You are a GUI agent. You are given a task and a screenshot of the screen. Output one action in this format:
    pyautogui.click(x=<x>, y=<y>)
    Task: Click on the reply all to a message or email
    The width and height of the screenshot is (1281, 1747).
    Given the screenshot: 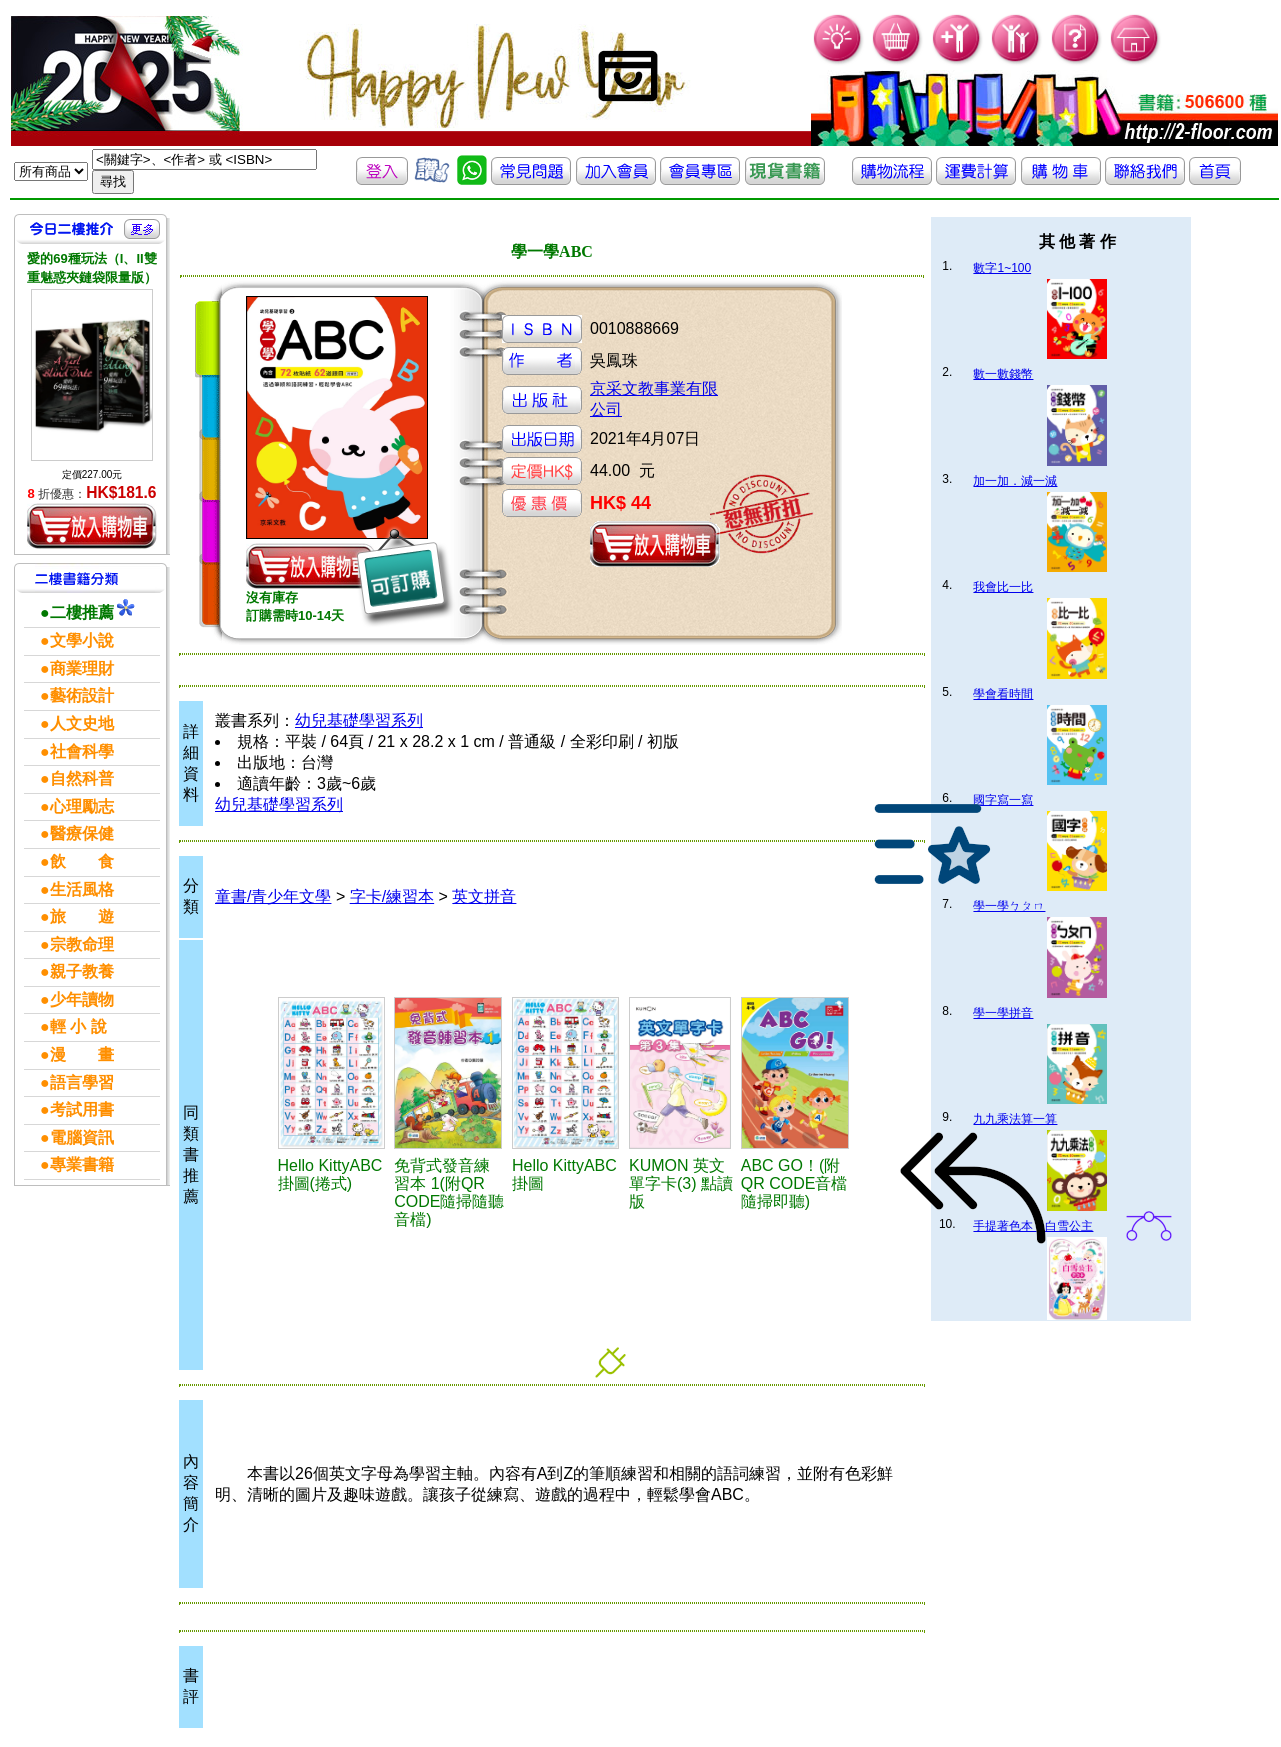 What is the action you would take?
    pyautogui.click(x=973, y=1188)
    